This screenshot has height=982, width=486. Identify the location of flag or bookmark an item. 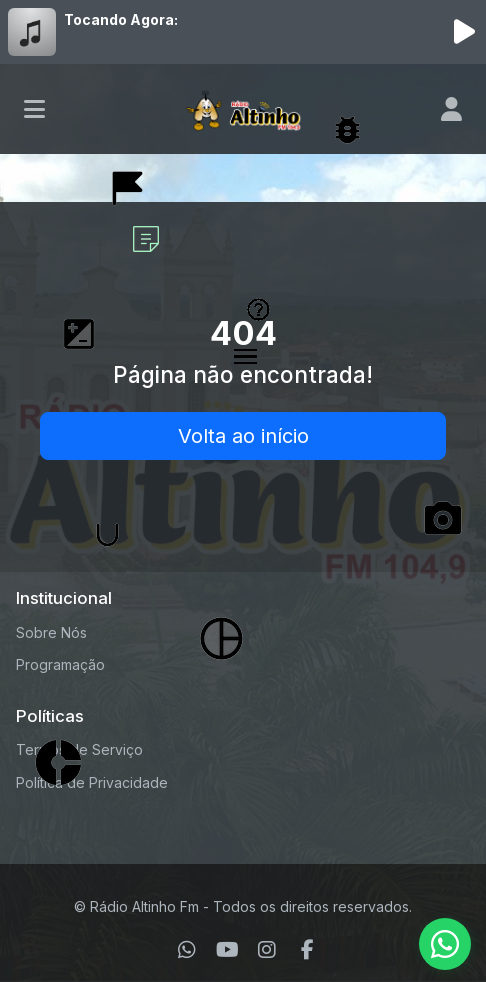
(127, 186).